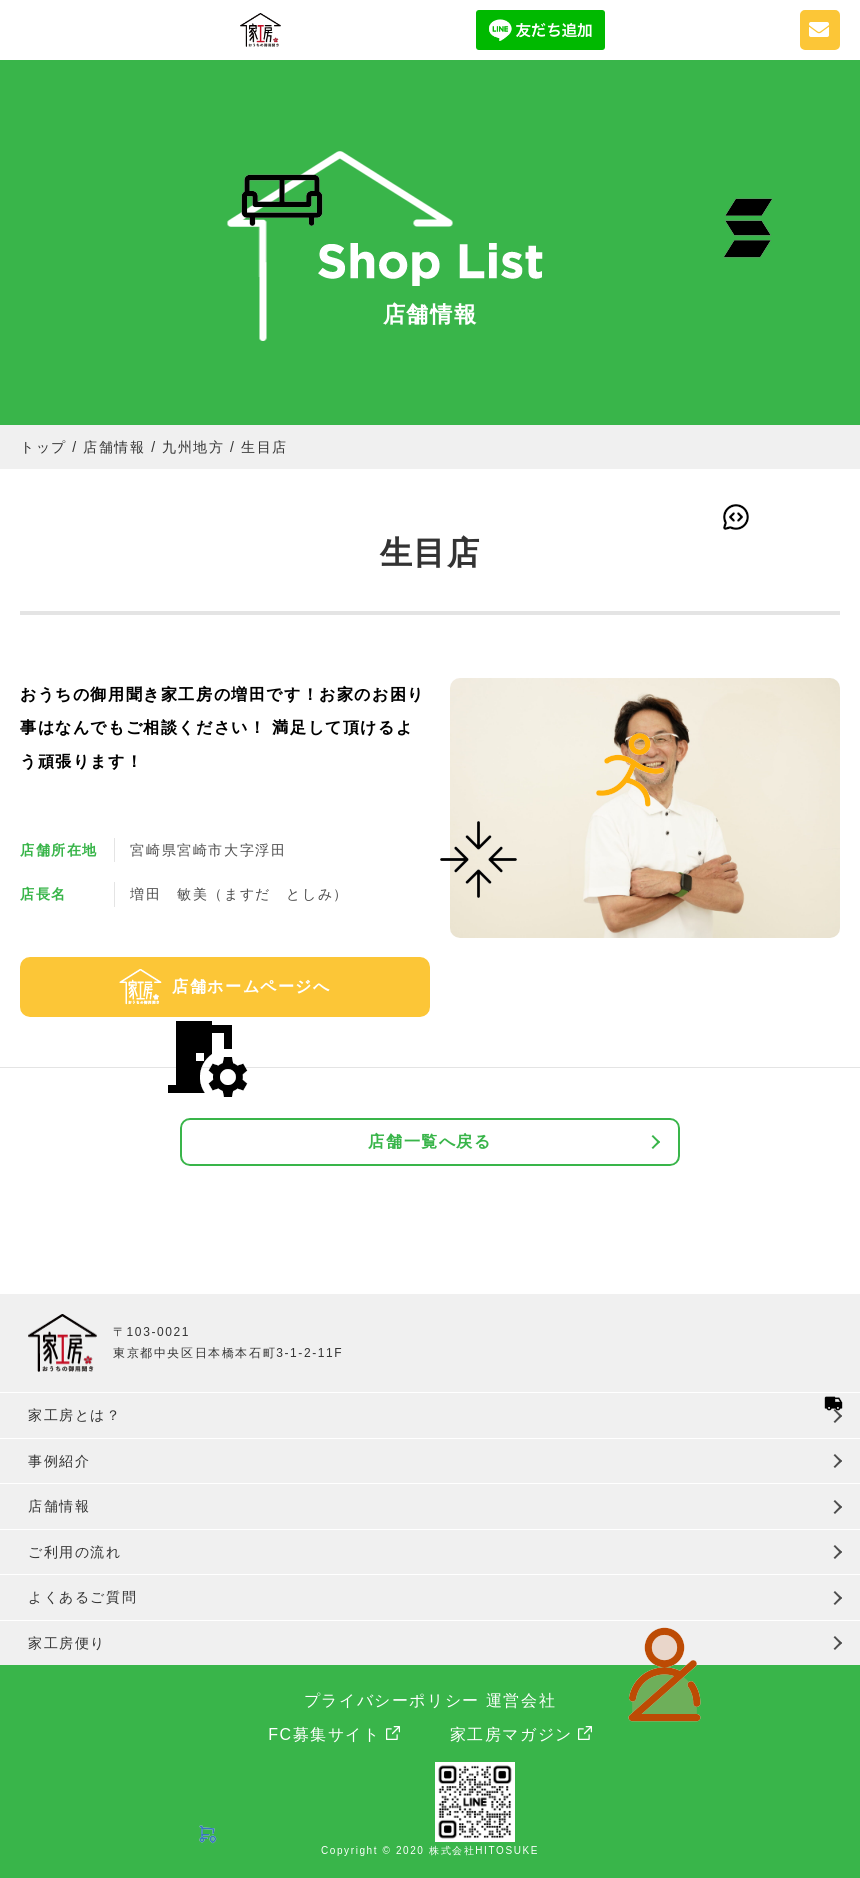 The height and width of the screenshot is (1878, 860). Describe the element at coordinates (736, 517) in the screenshot. I see `access code snippets in chat` at that location.